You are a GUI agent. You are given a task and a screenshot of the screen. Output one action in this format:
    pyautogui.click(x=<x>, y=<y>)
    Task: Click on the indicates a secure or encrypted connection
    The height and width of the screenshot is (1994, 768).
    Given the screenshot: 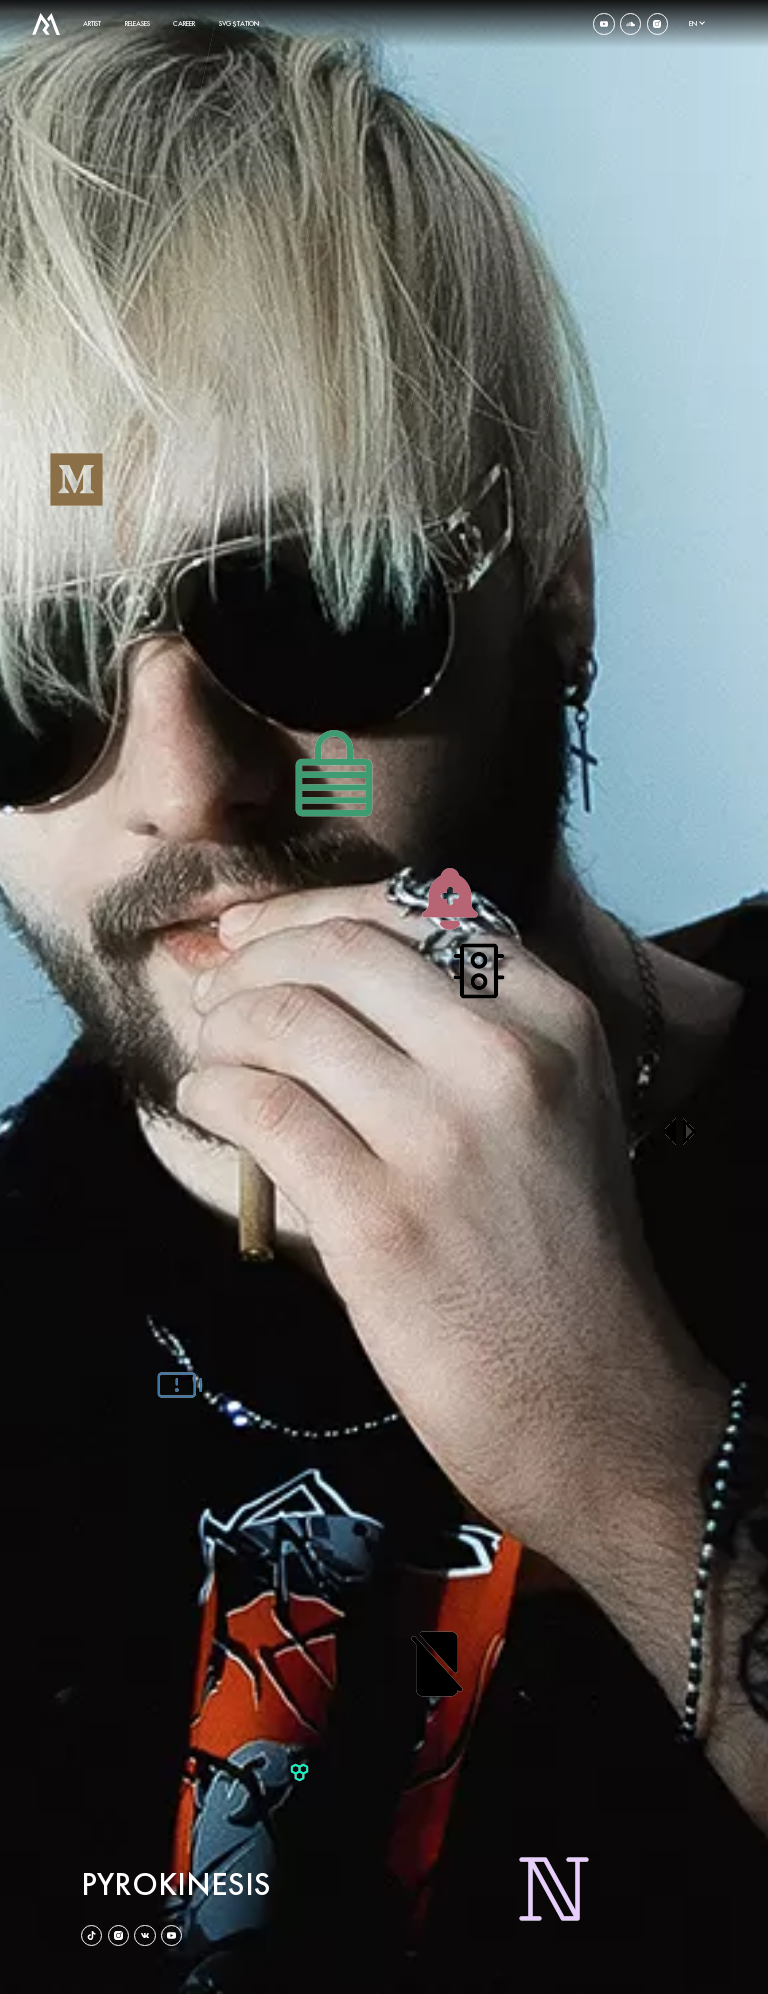 What is the action you would take?
    pyautogui.click(x=334, y=778)
    